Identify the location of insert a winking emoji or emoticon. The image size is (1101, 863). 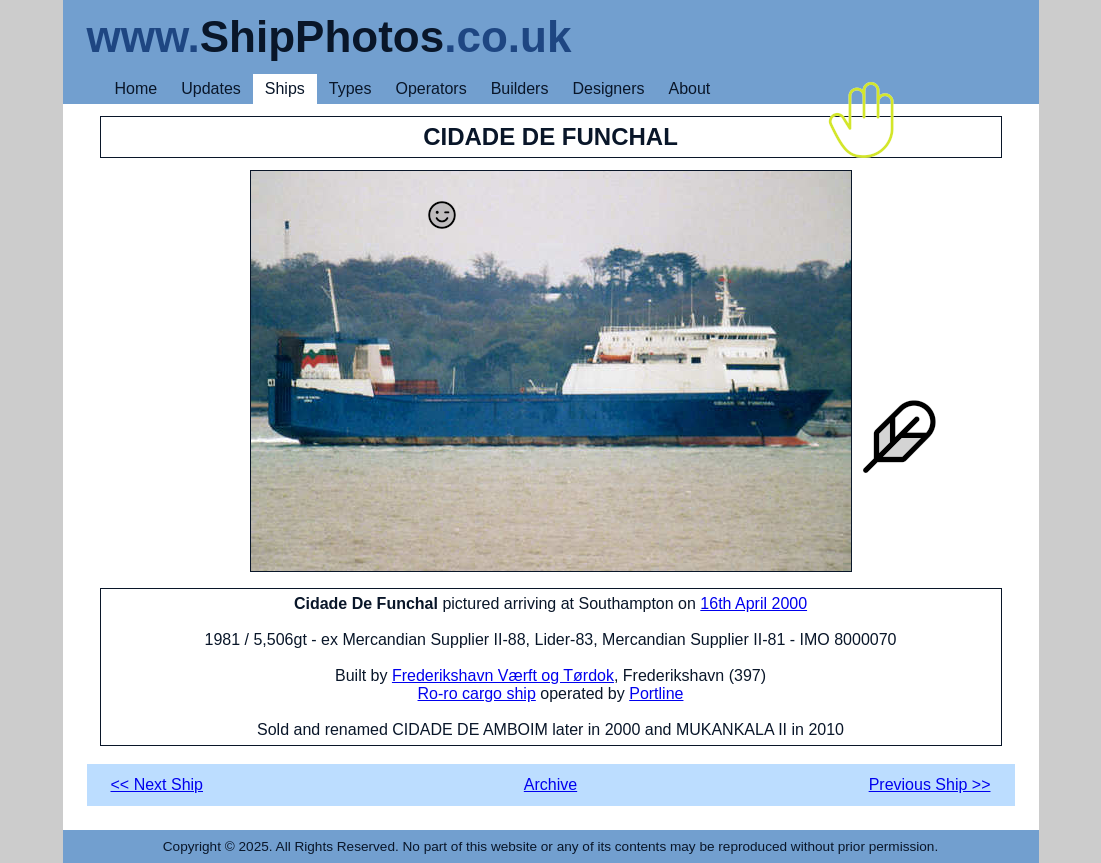
(442, 215).